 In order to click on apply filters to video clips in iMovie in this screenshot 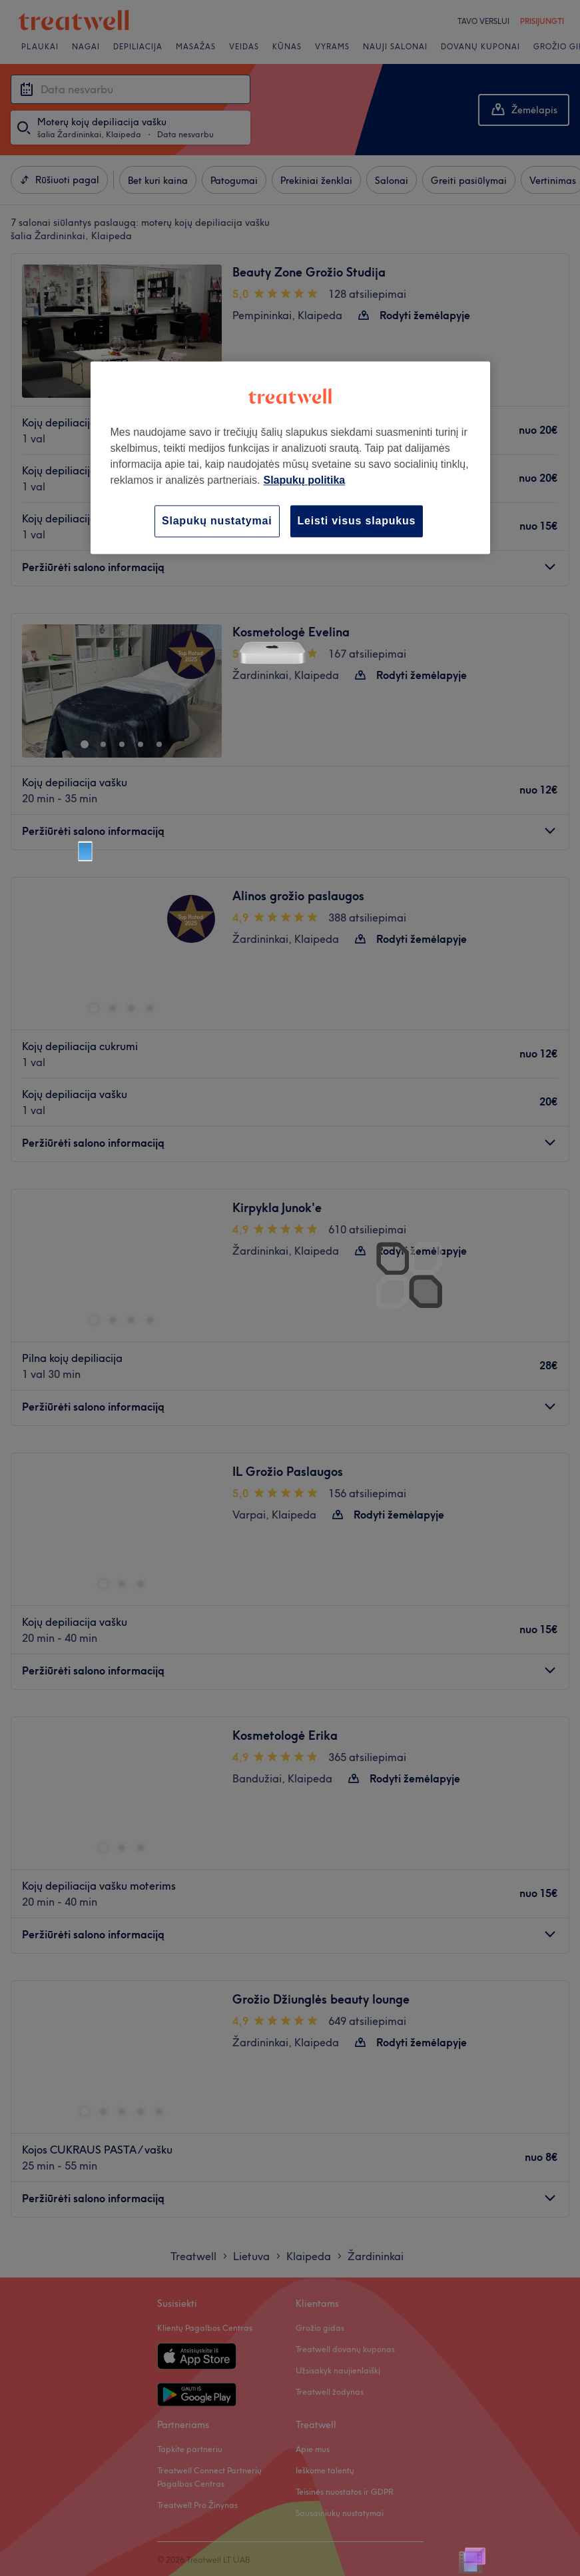, I will do `click(472, 2561)`.